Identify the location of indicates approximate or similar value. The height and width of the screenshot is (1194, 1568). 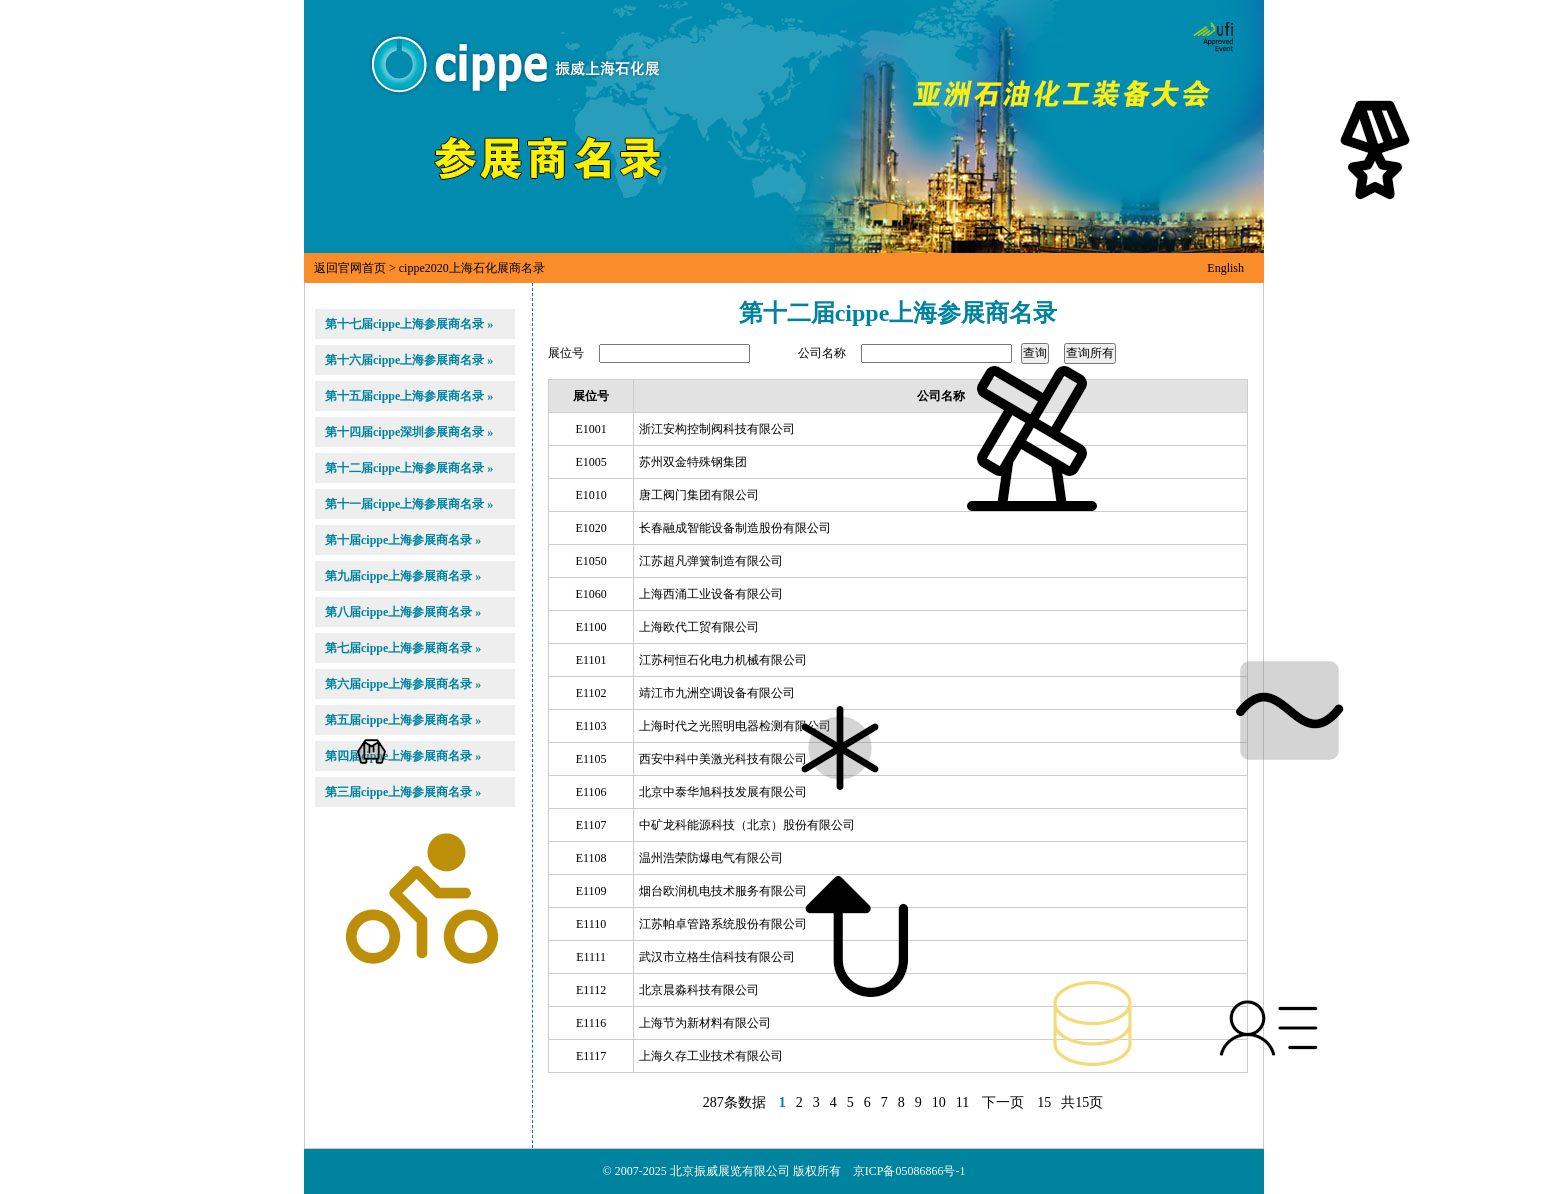
(1289, 710).